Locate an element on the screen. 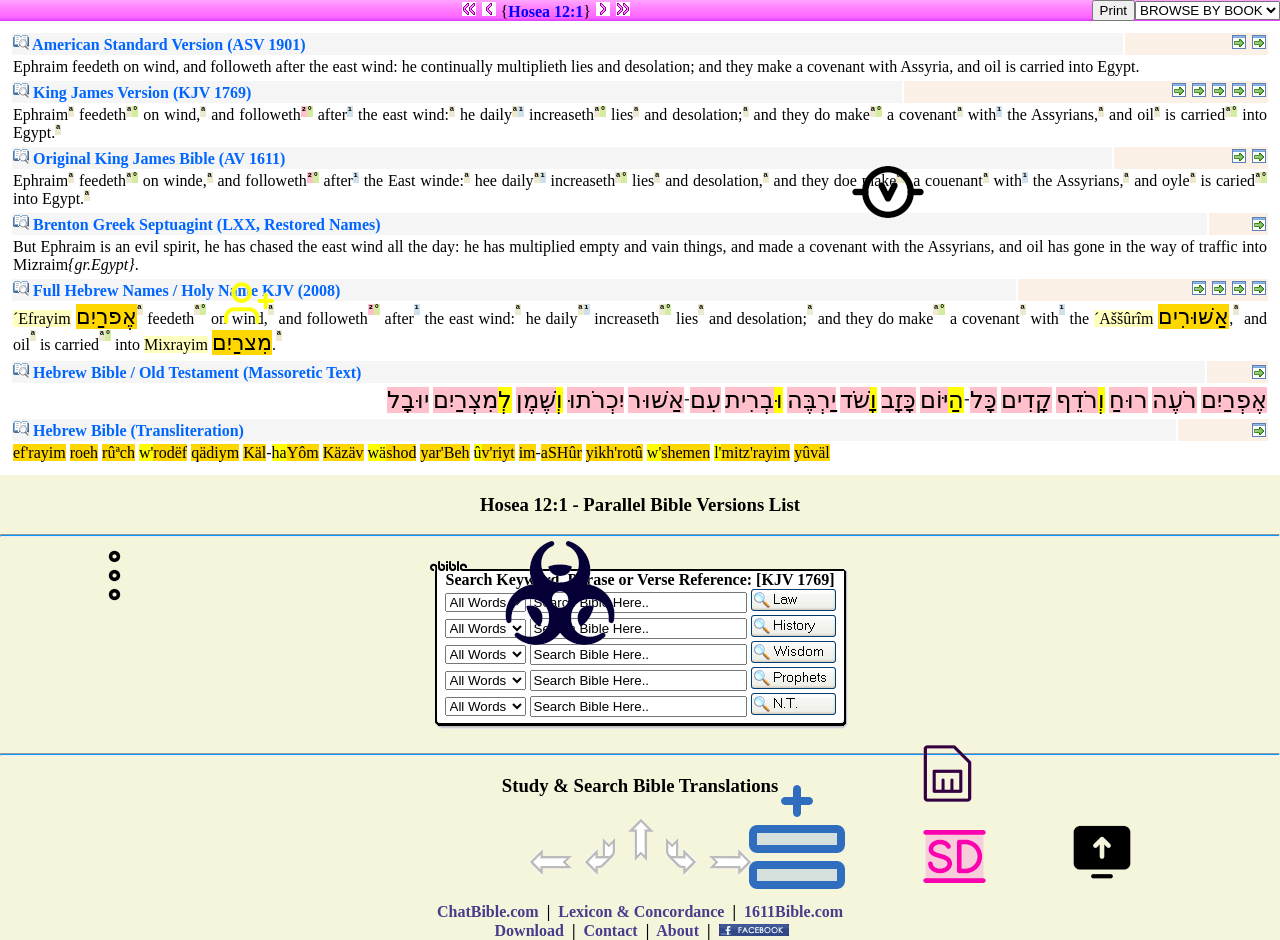 Image resolution: width=1280 pixels, height=940 pixels. add a new contact or friend is located at coordinates (249, 303).